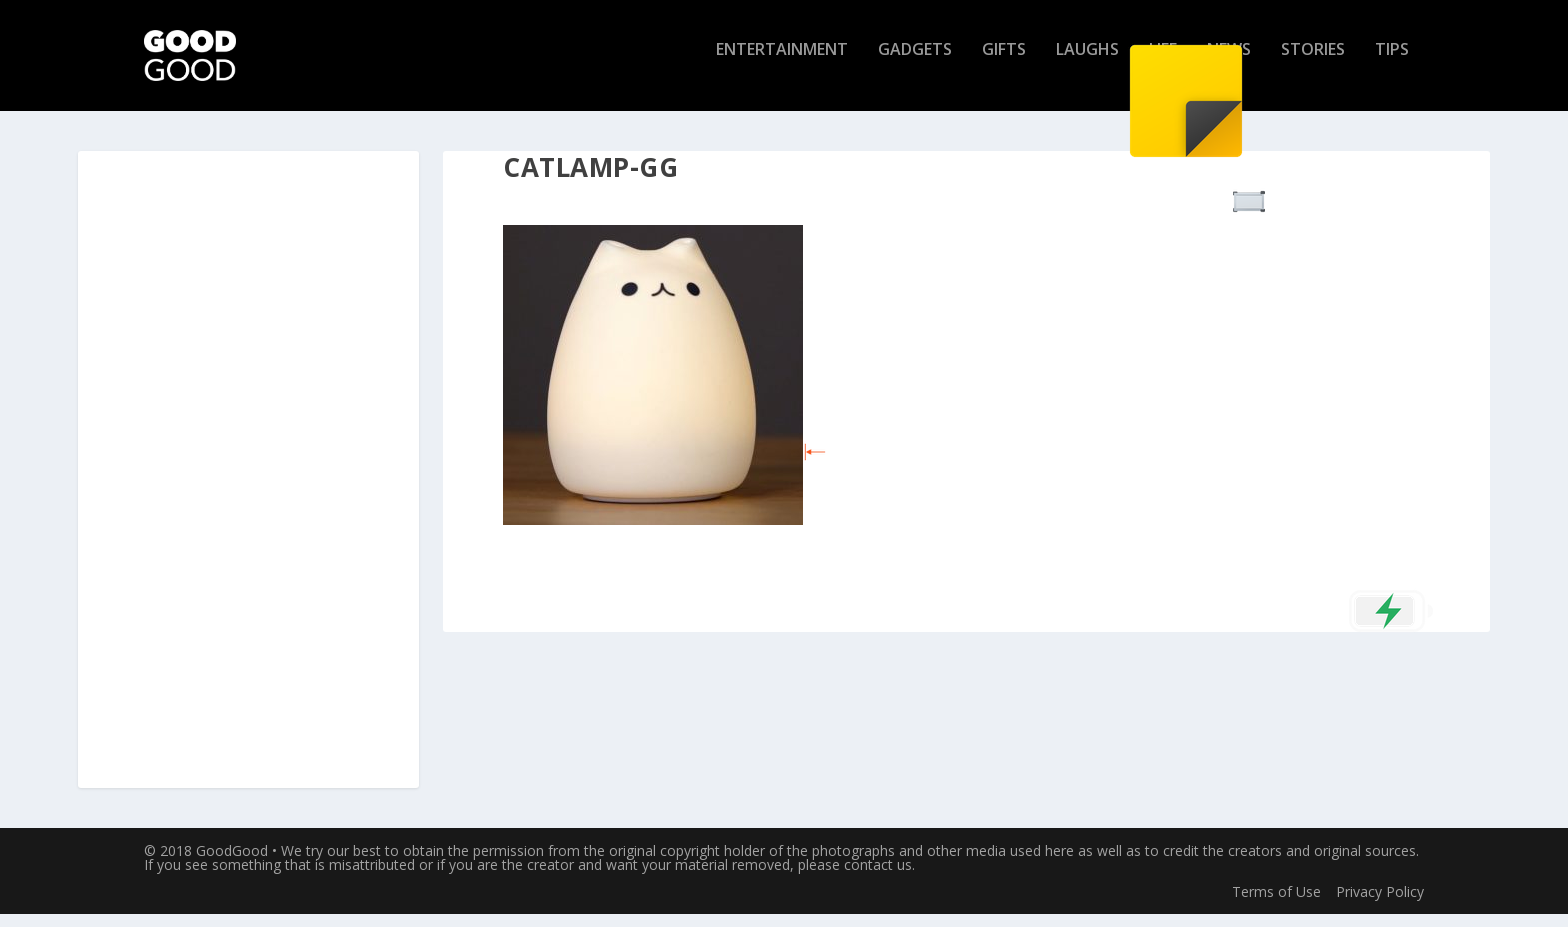 The height and width of the screenshot is (927, 1568). What do you see at coordinates (1391, 611) in the screenshot?
I see `indicates battery is charging at 90%` at bounding box center [1391, 611].